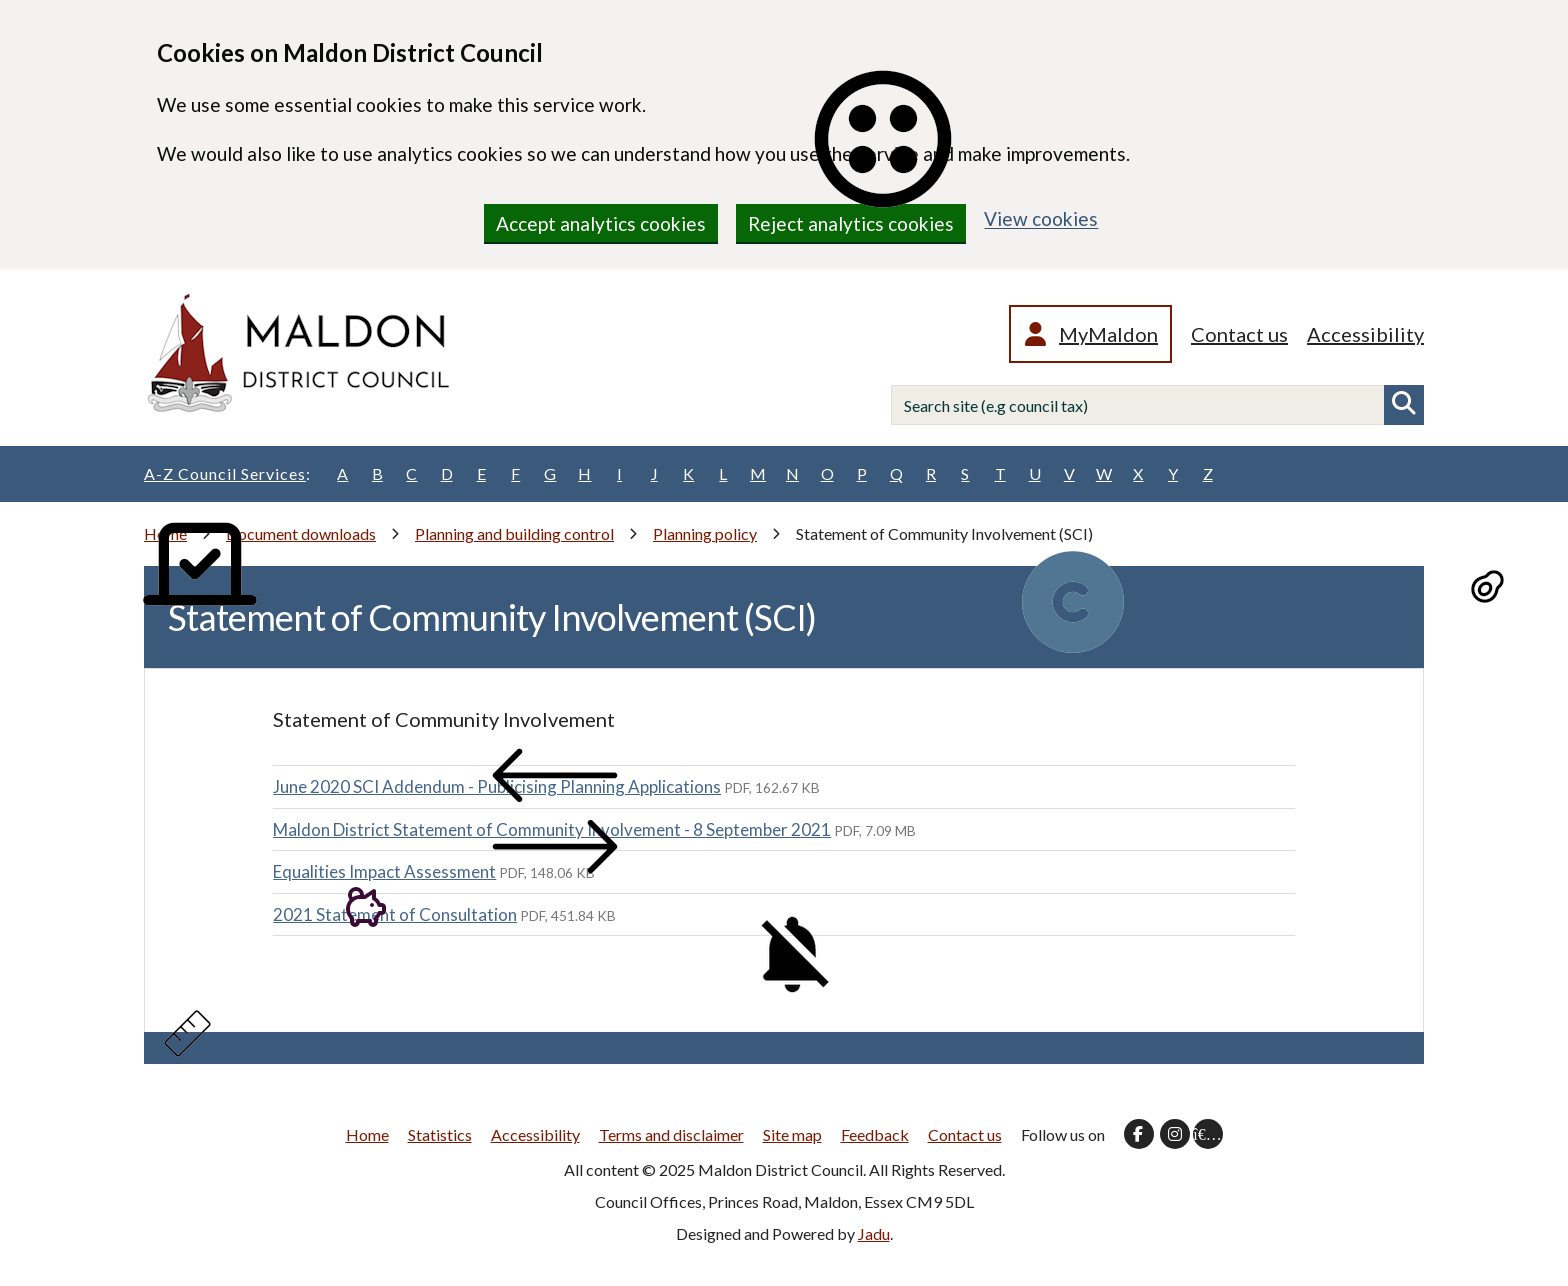 This screenshot has width=1568, height=1286. I want to click on indicates copyrighted content, so click(1073, 602).